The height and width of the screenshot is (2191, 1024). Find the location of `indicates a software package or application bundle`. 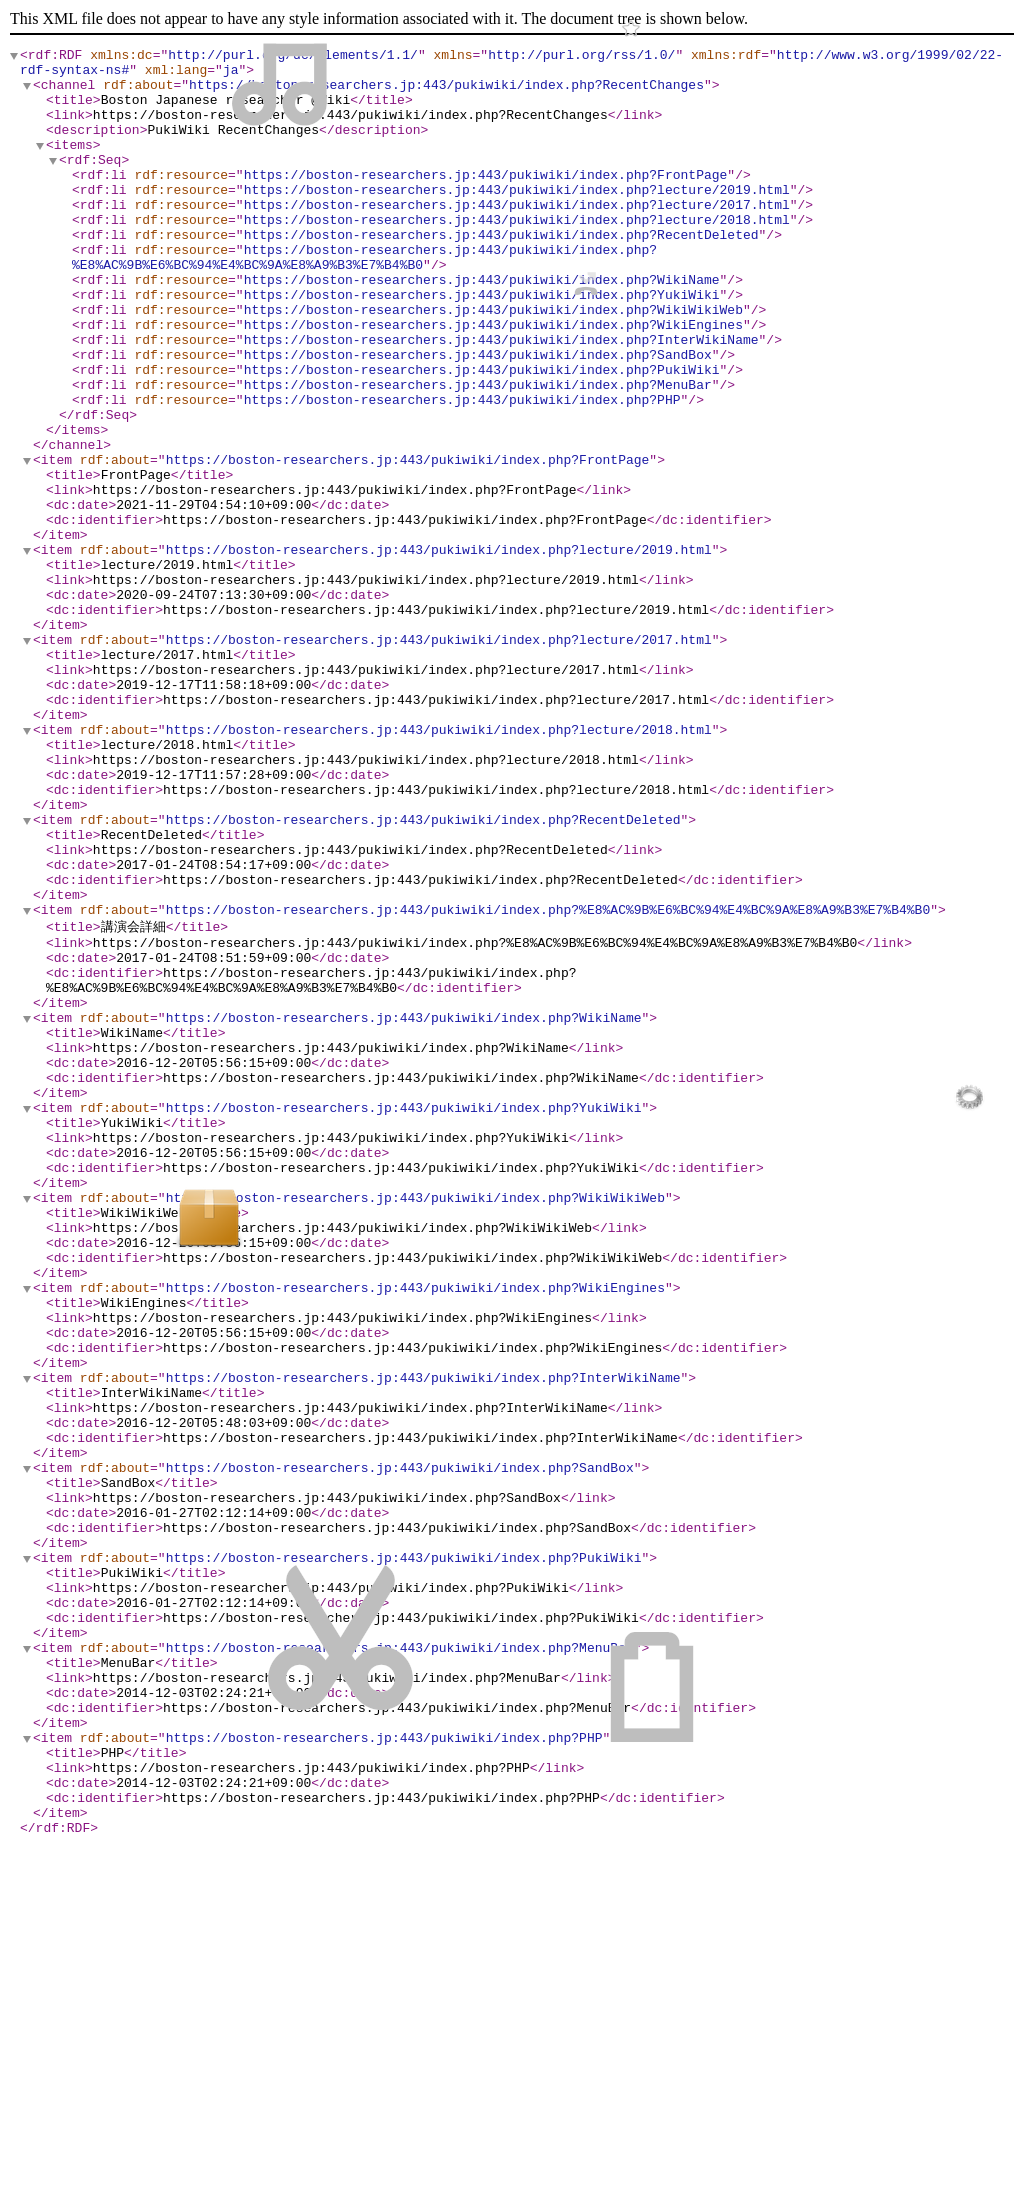

indicates a software package or application bundle is located at coordinates (208, 1213).